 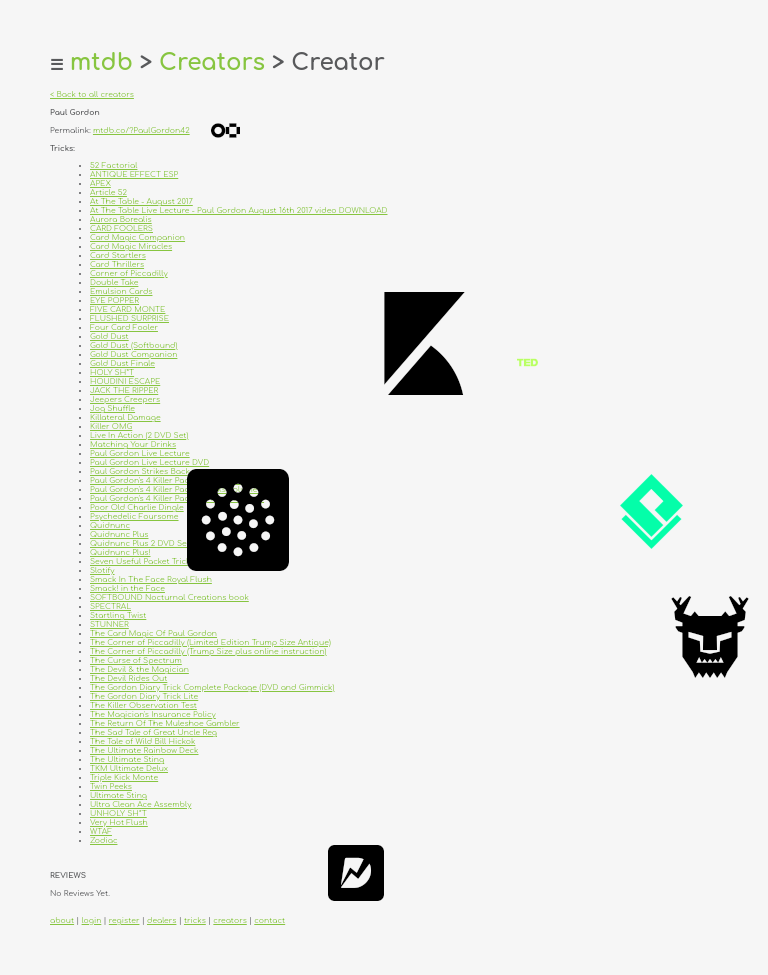 What do you see at coordinates (225, 130) in the screenshot?
I see `open the Eight sleep tracking app` at bounding box center [225, 130].